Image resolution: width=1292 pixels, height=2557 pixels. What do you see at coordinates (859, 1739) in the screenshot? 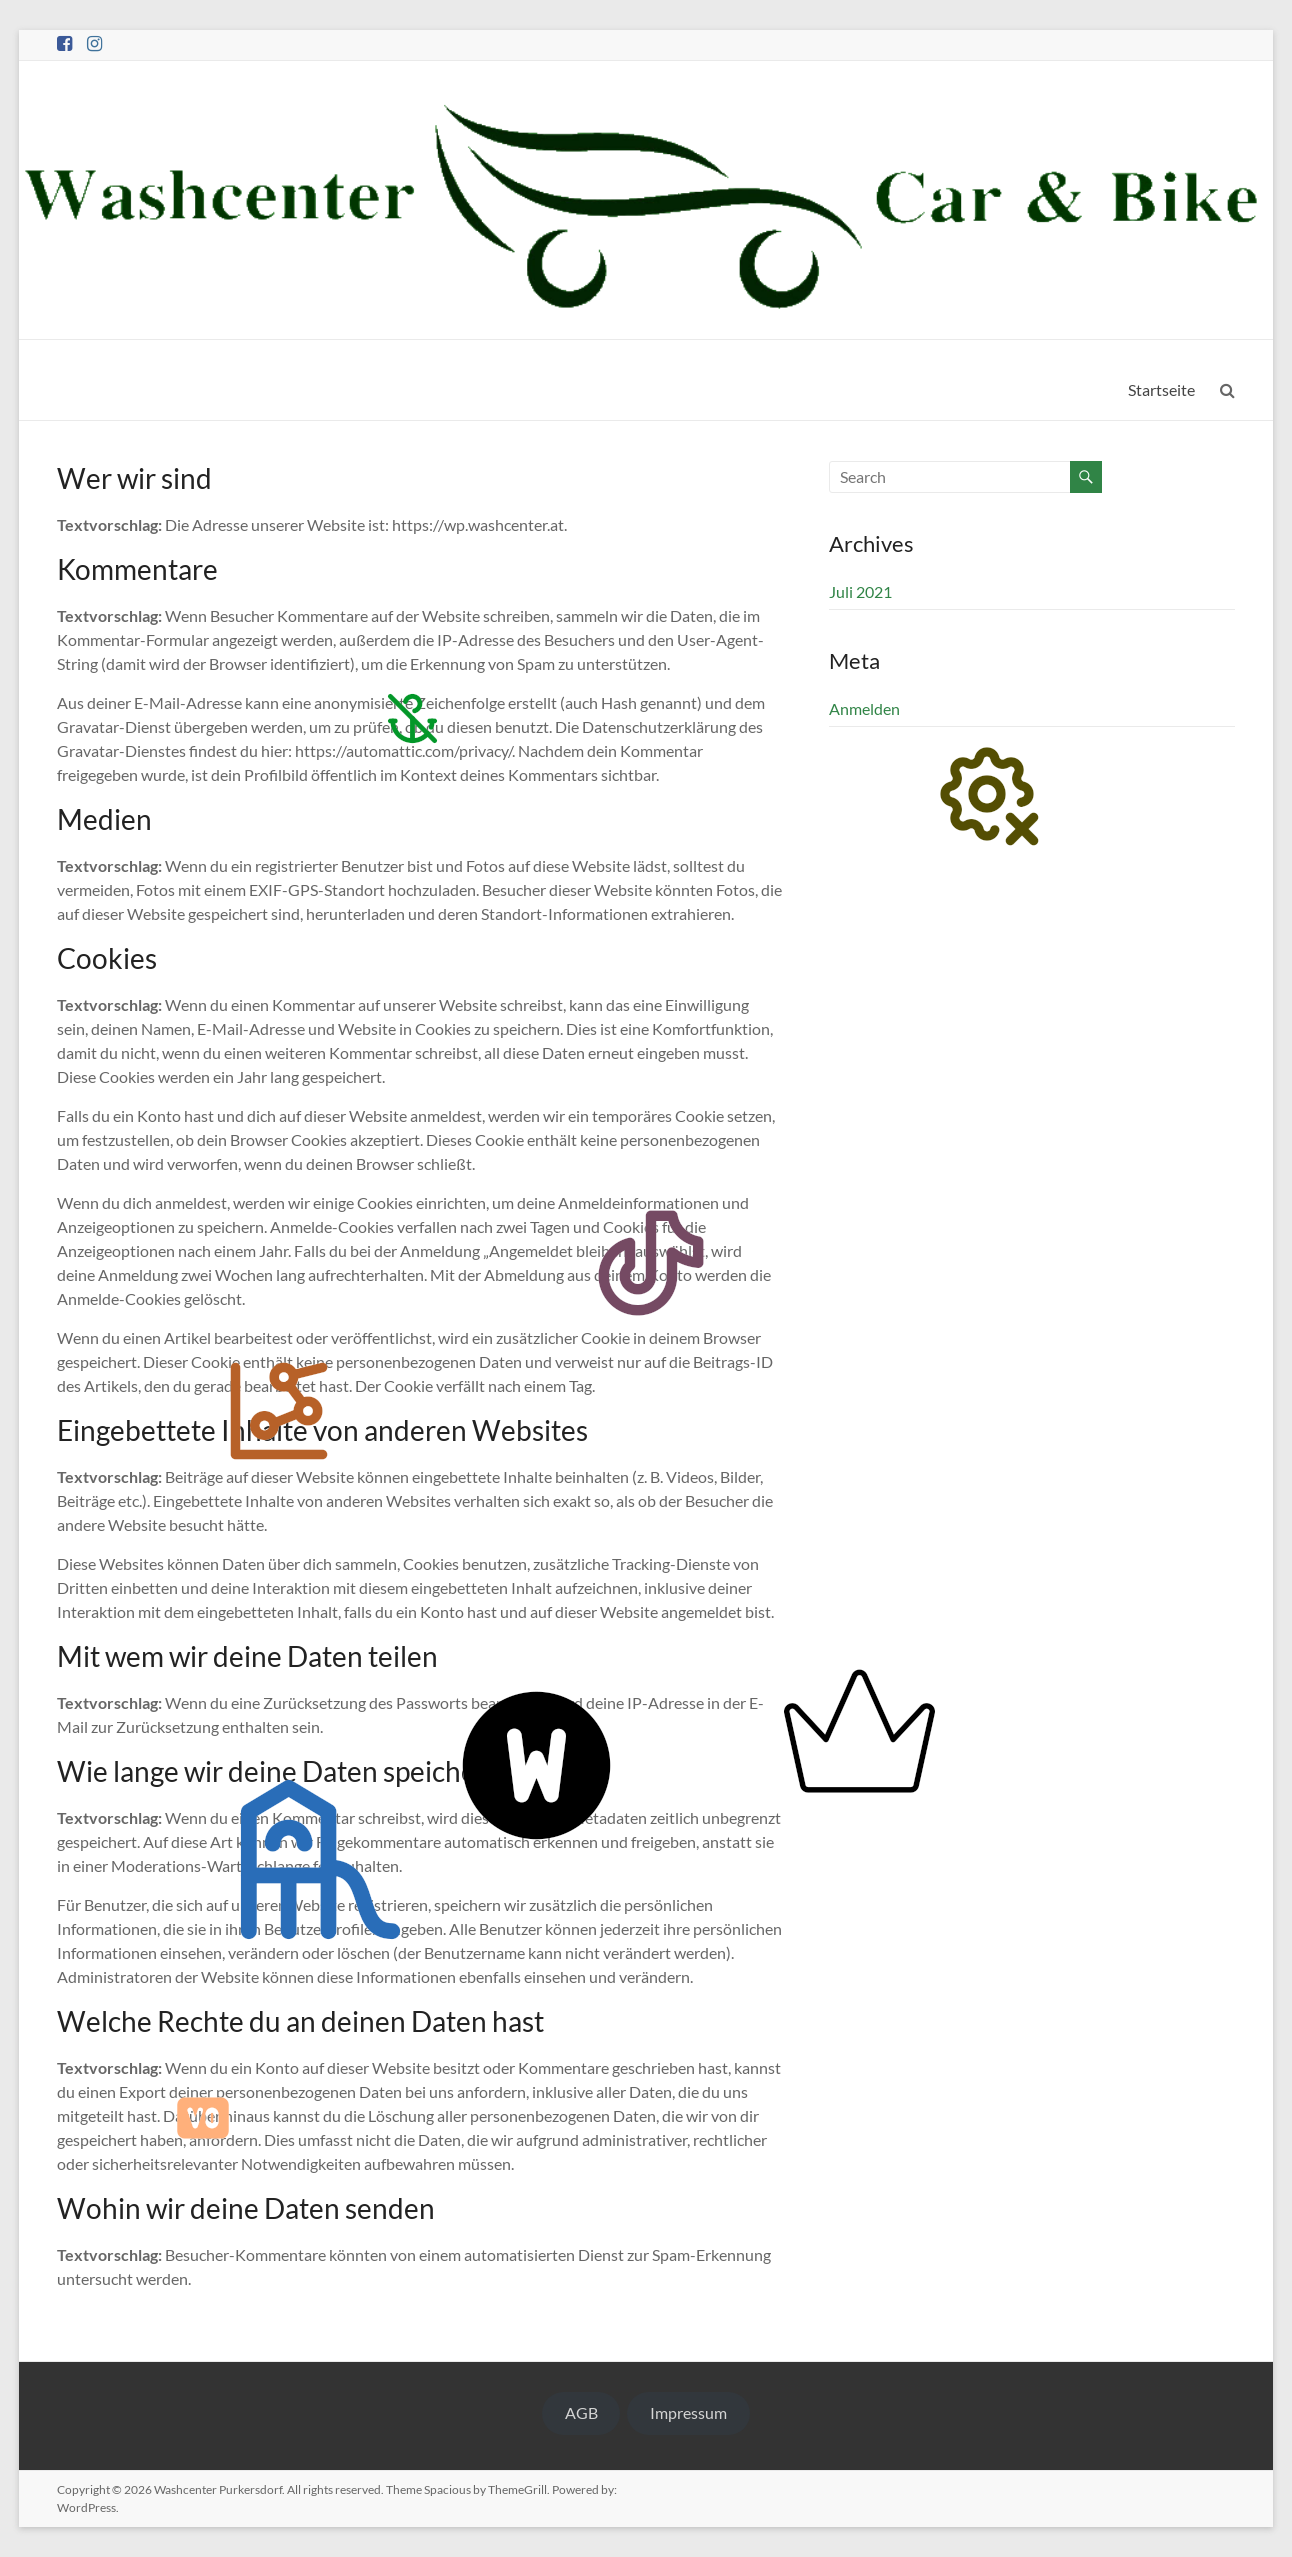
I see `indicates premium or pro membership status` at bounding box center [859, 1739].